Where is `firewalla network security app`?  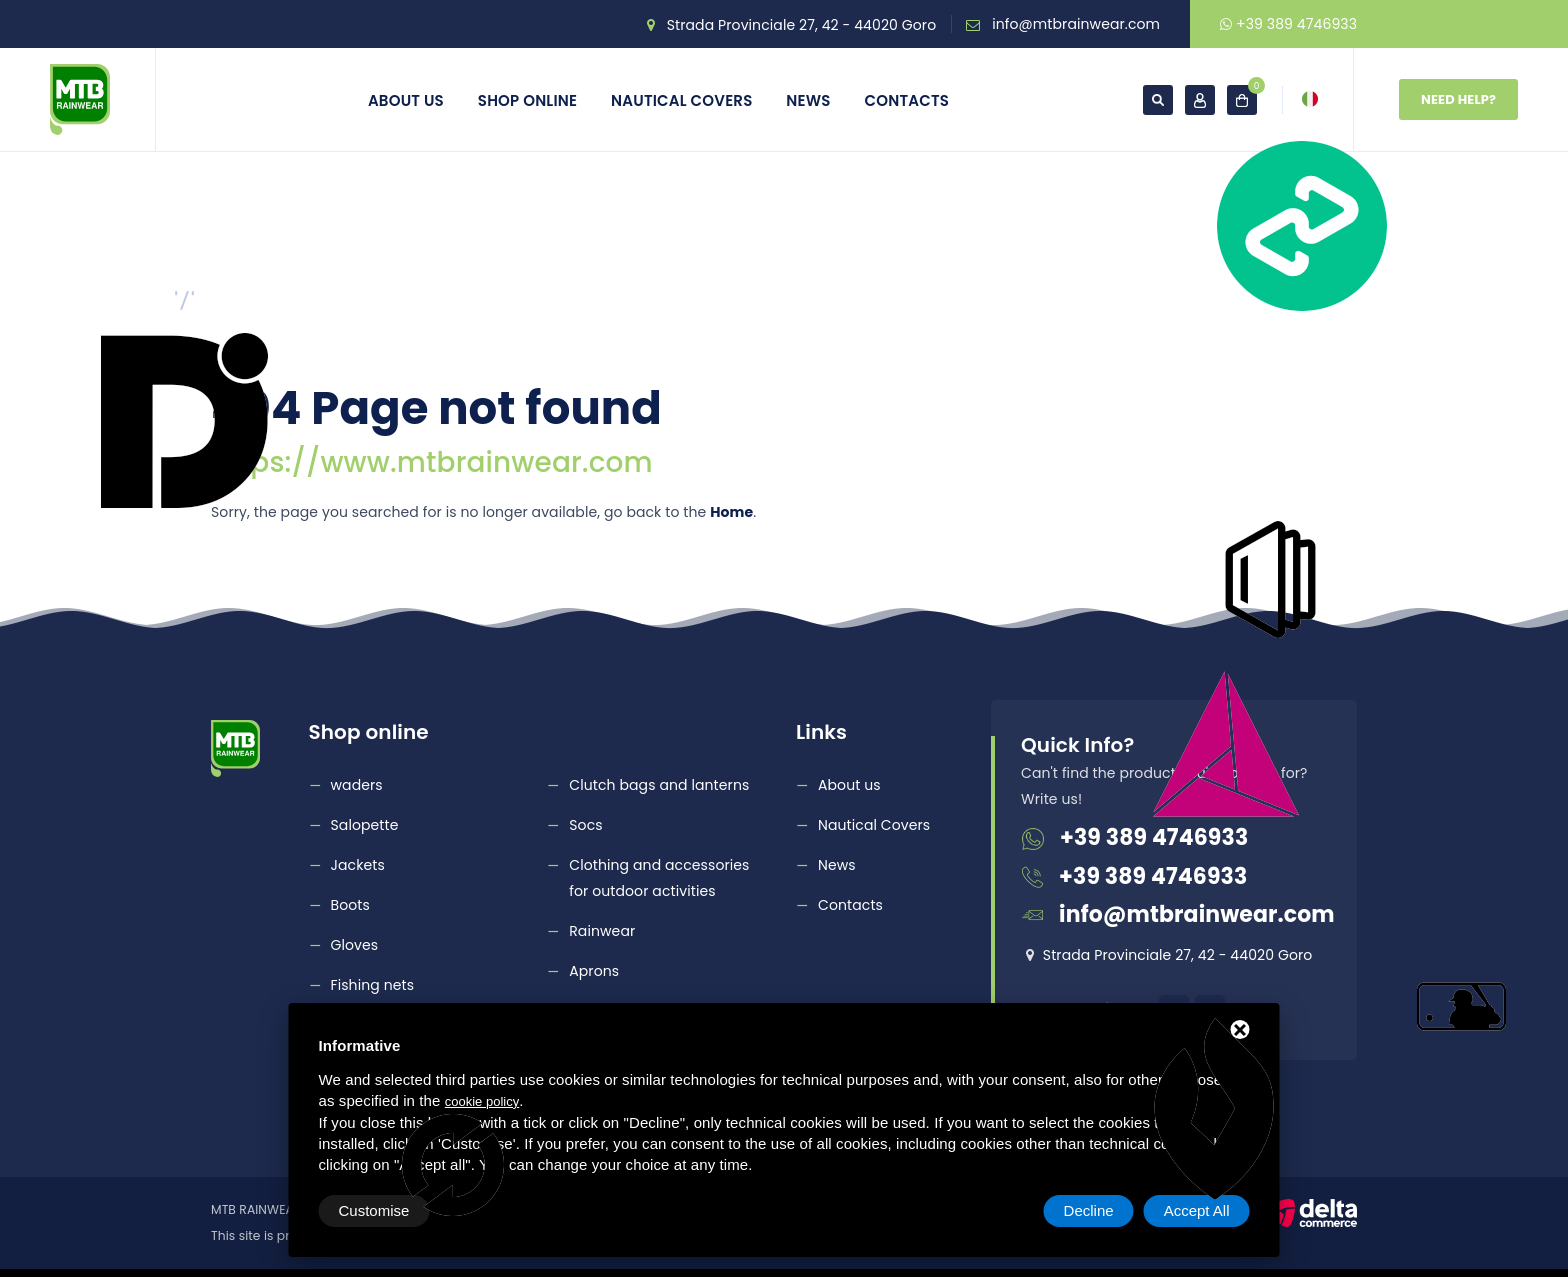
firewalla network security app is located at coordinates (1214, 1109).